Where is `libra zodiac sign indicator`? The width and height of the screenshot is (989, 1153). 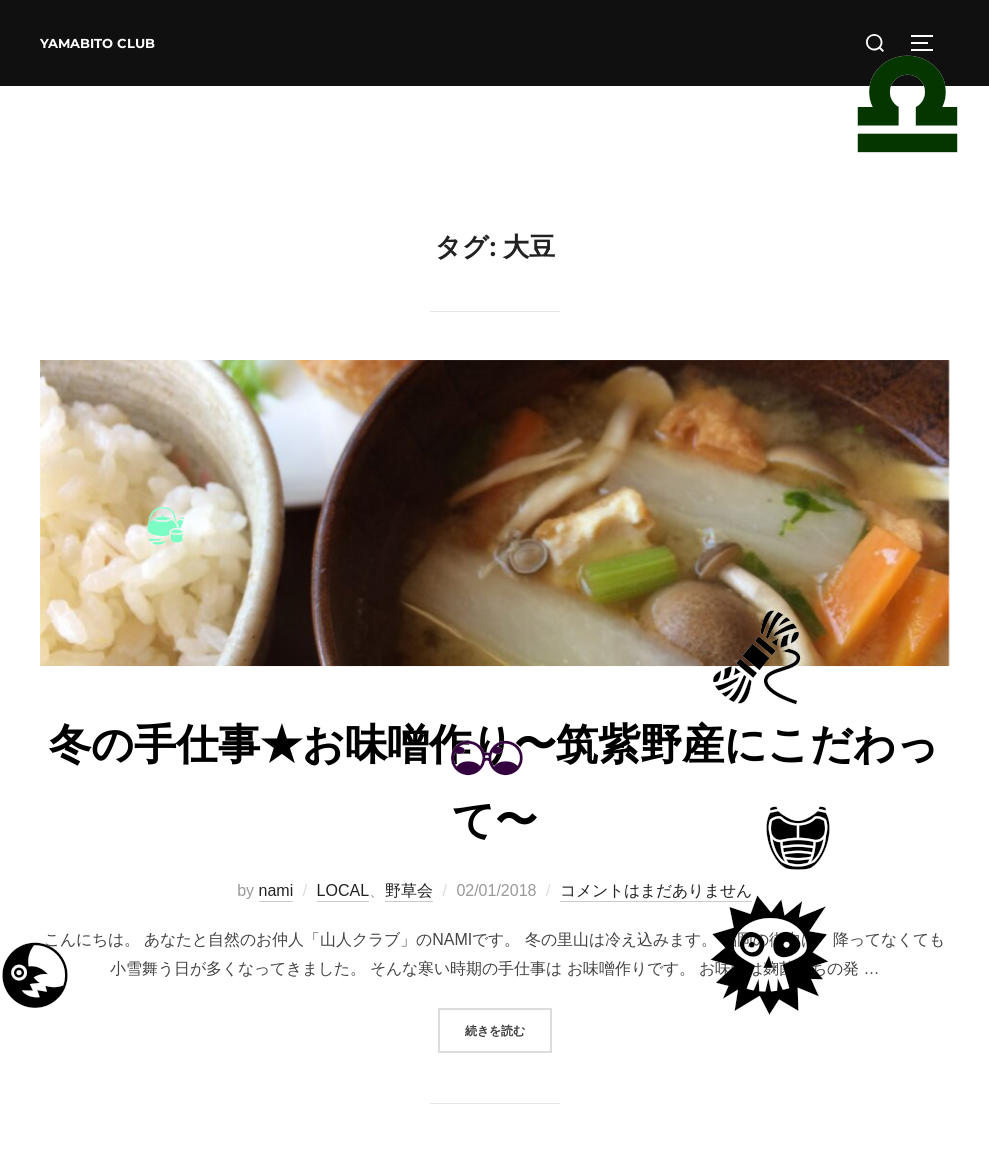 libra zodiac sign indicator is located at coordinates (907, 105).